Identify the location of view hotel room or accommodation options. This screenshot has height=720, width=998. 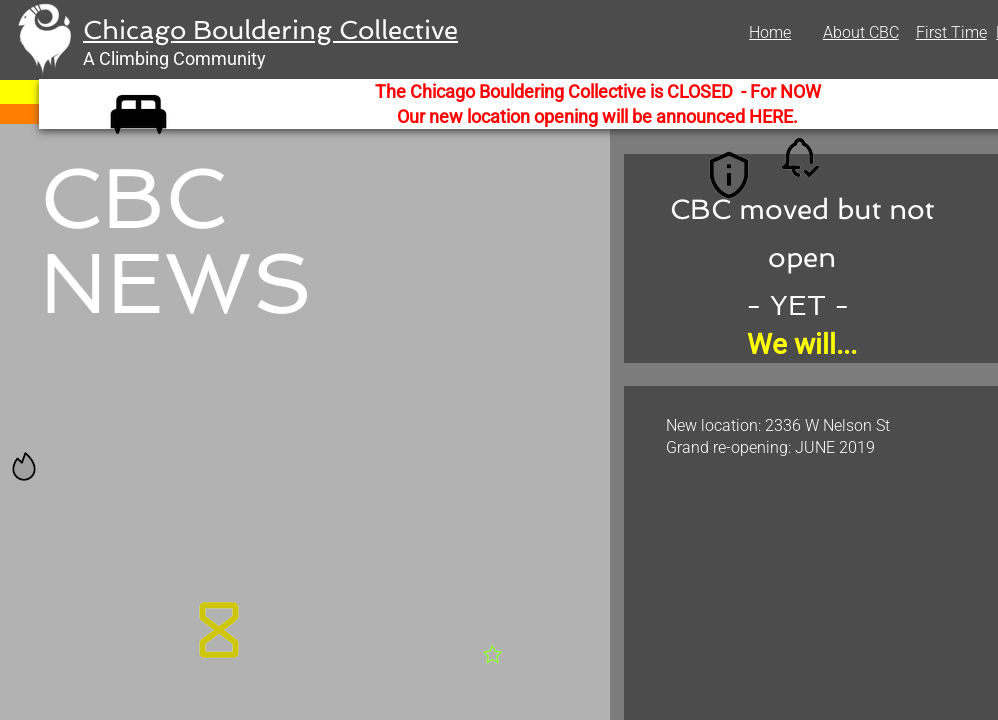
(138, 114).